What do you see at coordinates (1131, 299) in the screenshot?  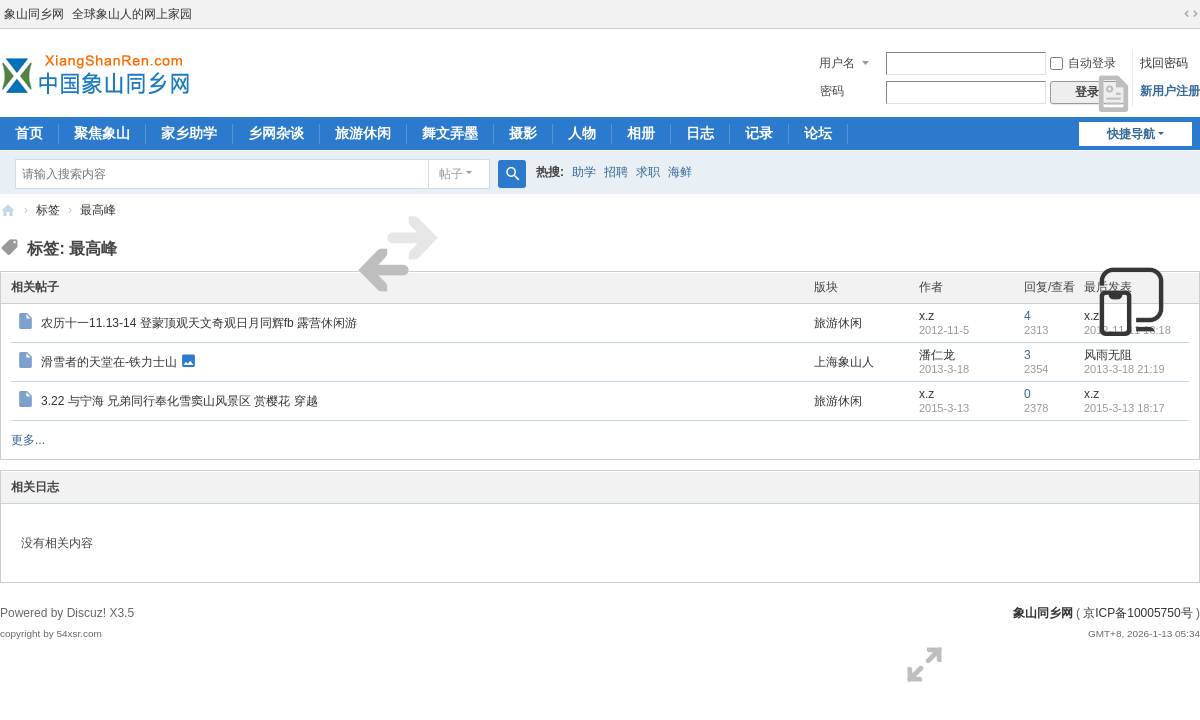 I see `link or sync devices together` at bounding box center [1131, 299].